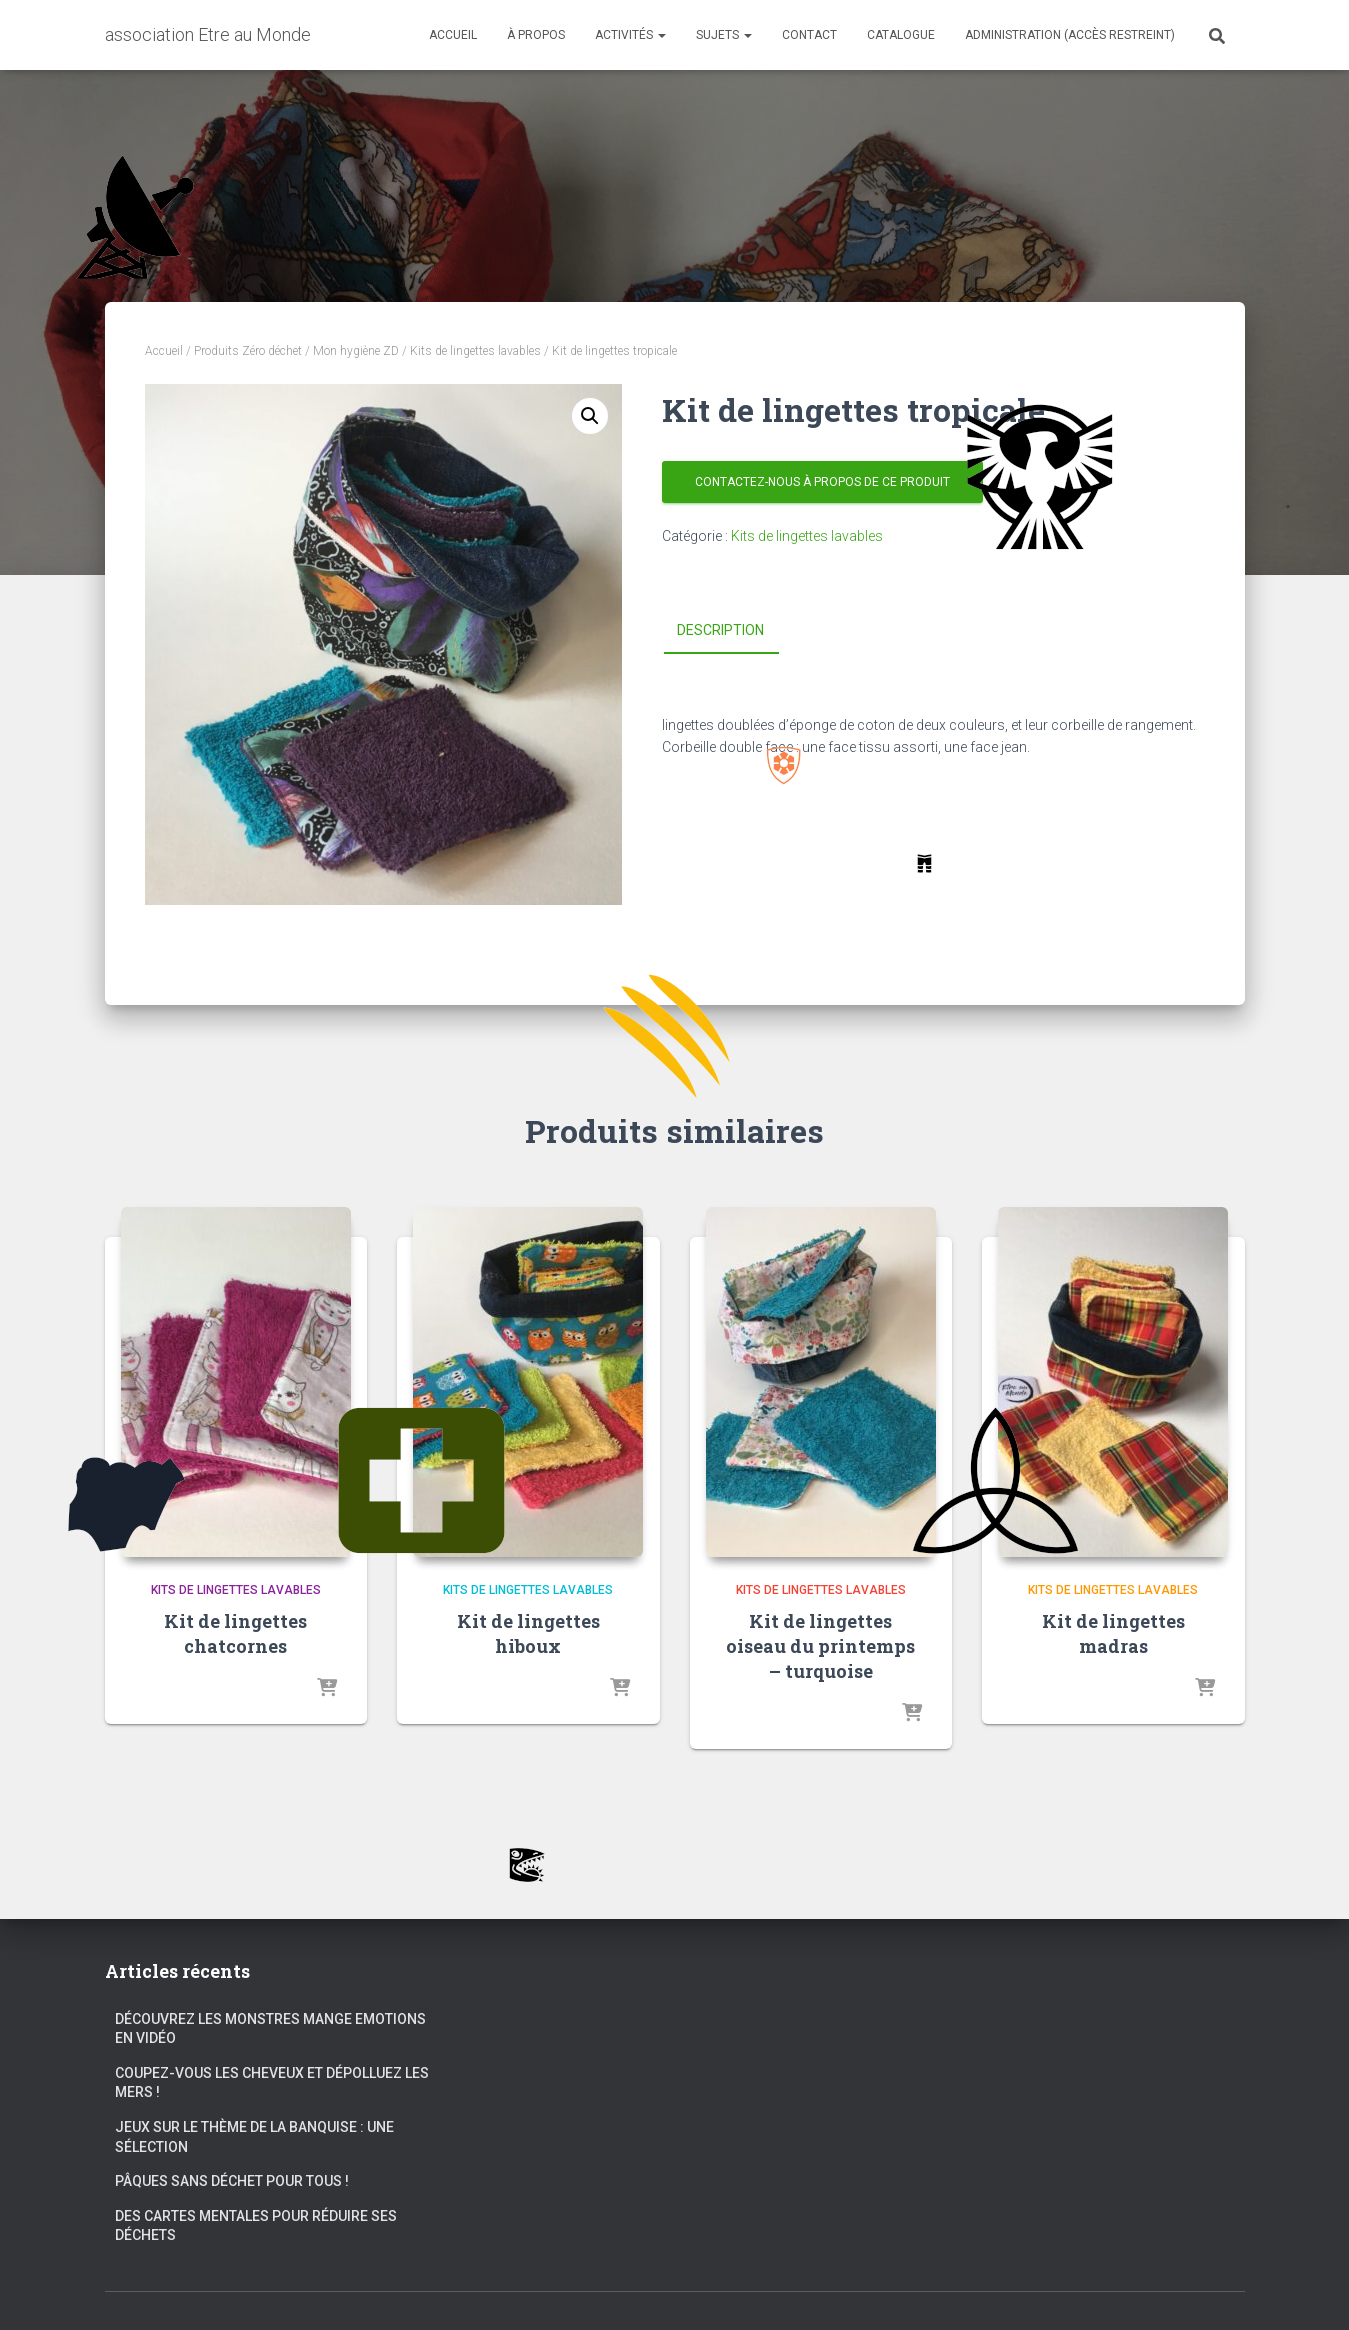 The image size is (1349, 2330). What do you see at coordinates (421, 1480) in the screenshot?
I see `access health or medical features` at bounding box center [421, 1480].